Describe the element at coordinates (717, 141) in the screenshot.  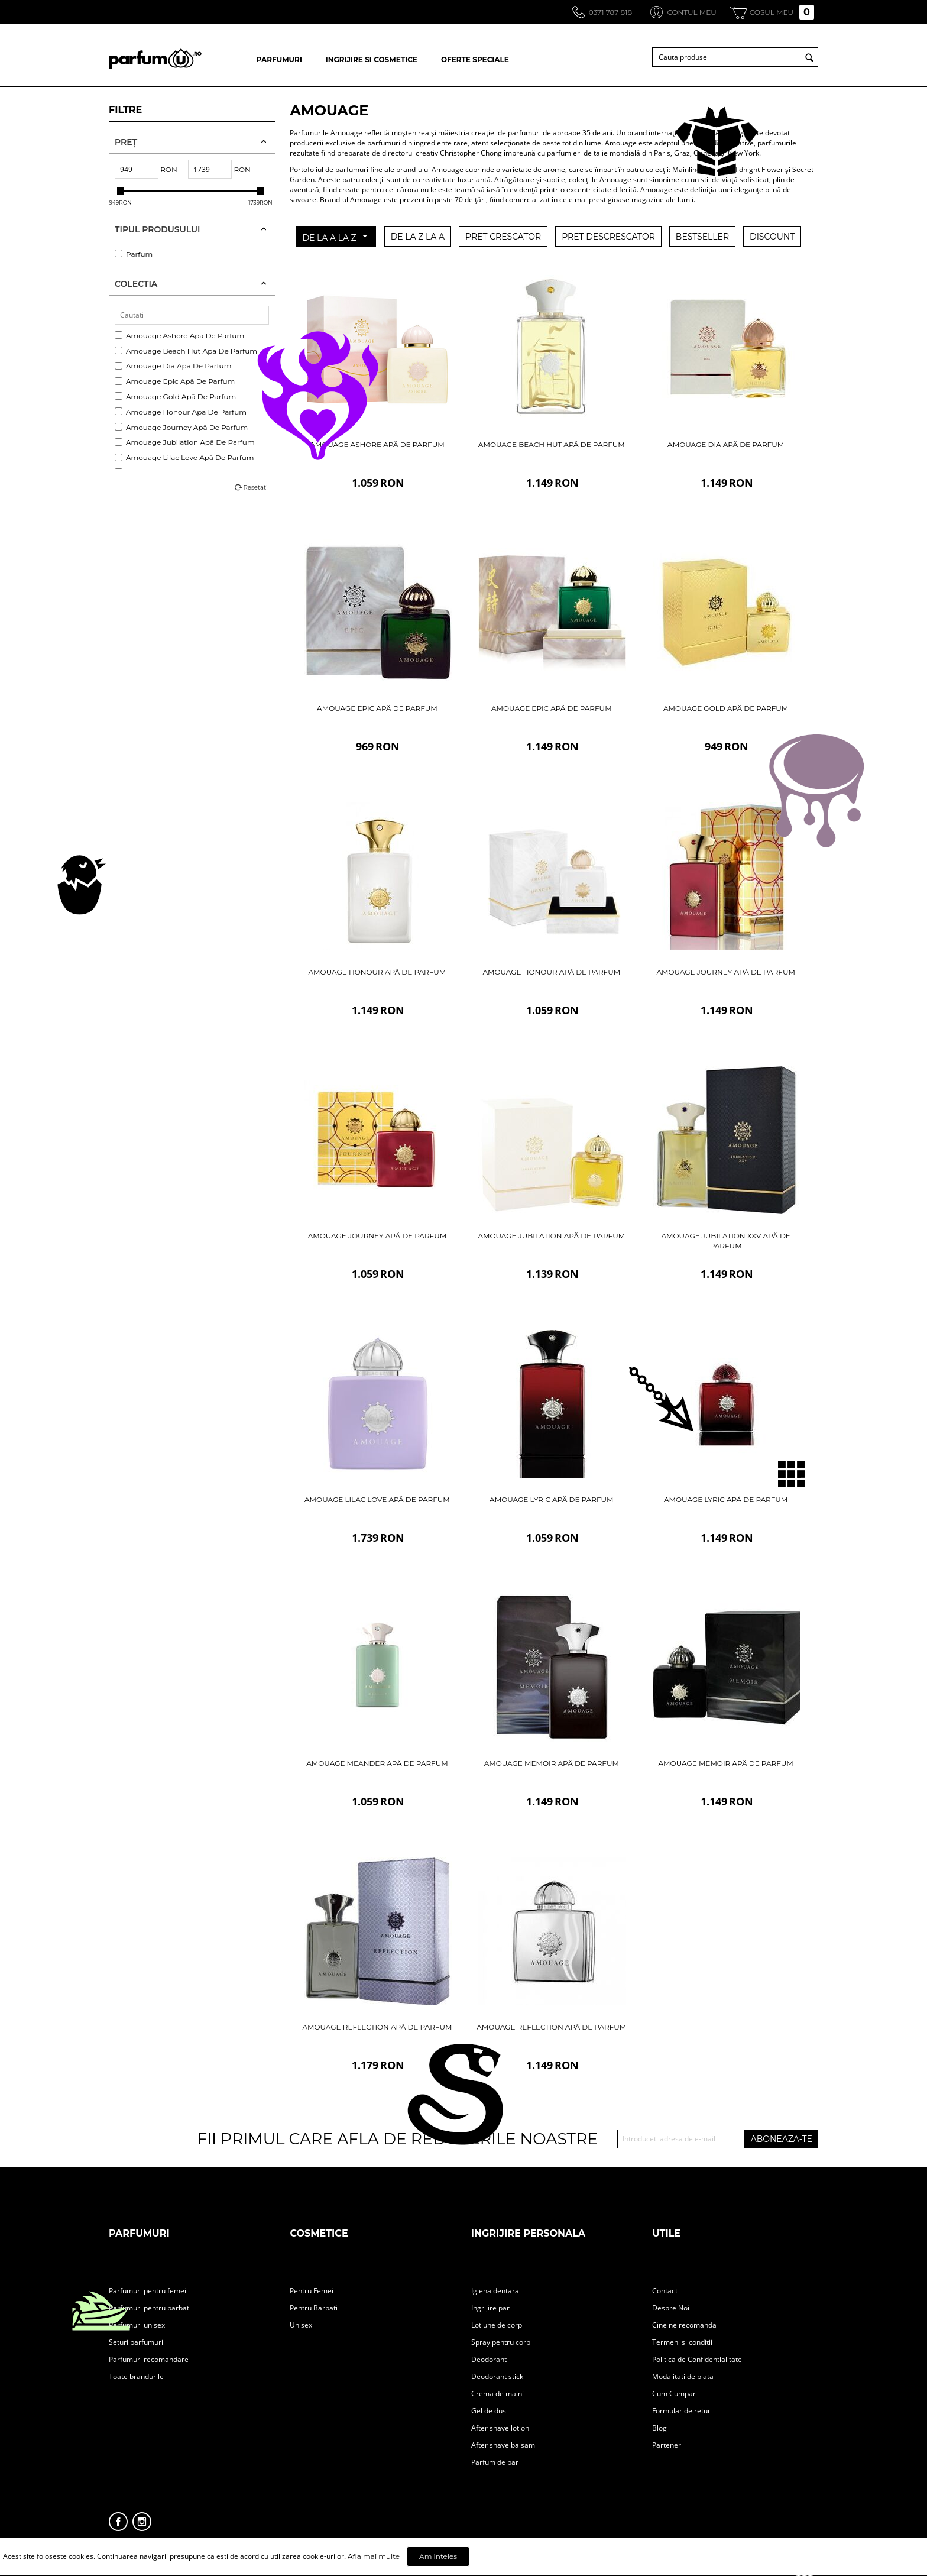
I see `equip shoulder armor to your character` at that location.